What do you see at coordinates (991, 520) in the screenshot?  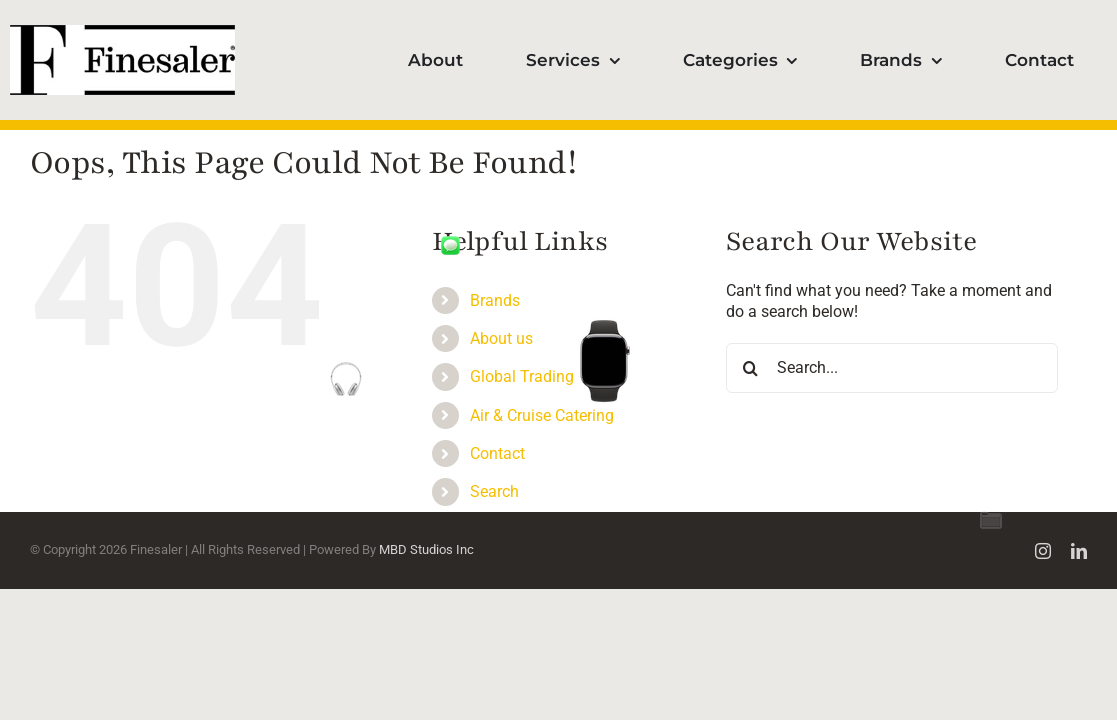 I see `selected folder in mail sidebar` at bounding box center [991, 520].